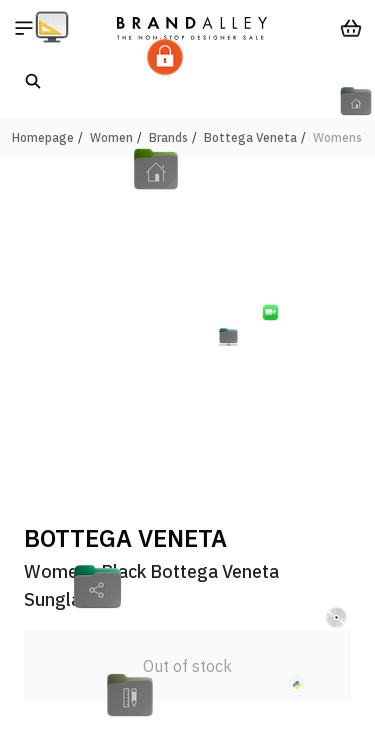 This screenshot has height=742, width=375. What do you see at coordinates (52, 27) in the screenshot?
I see `open display settings` at bounding box center [52, 27].